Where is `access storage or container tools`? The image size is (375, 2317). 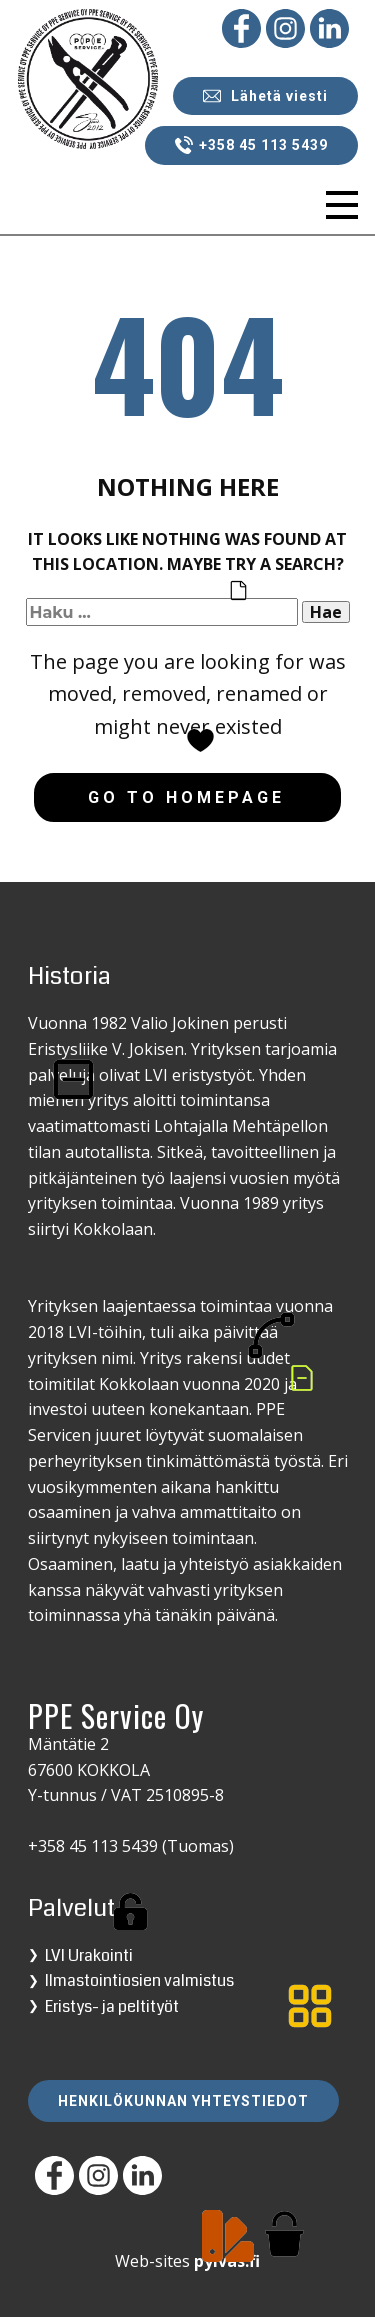
access storage or container tools is located at coordinates (284, 2234).